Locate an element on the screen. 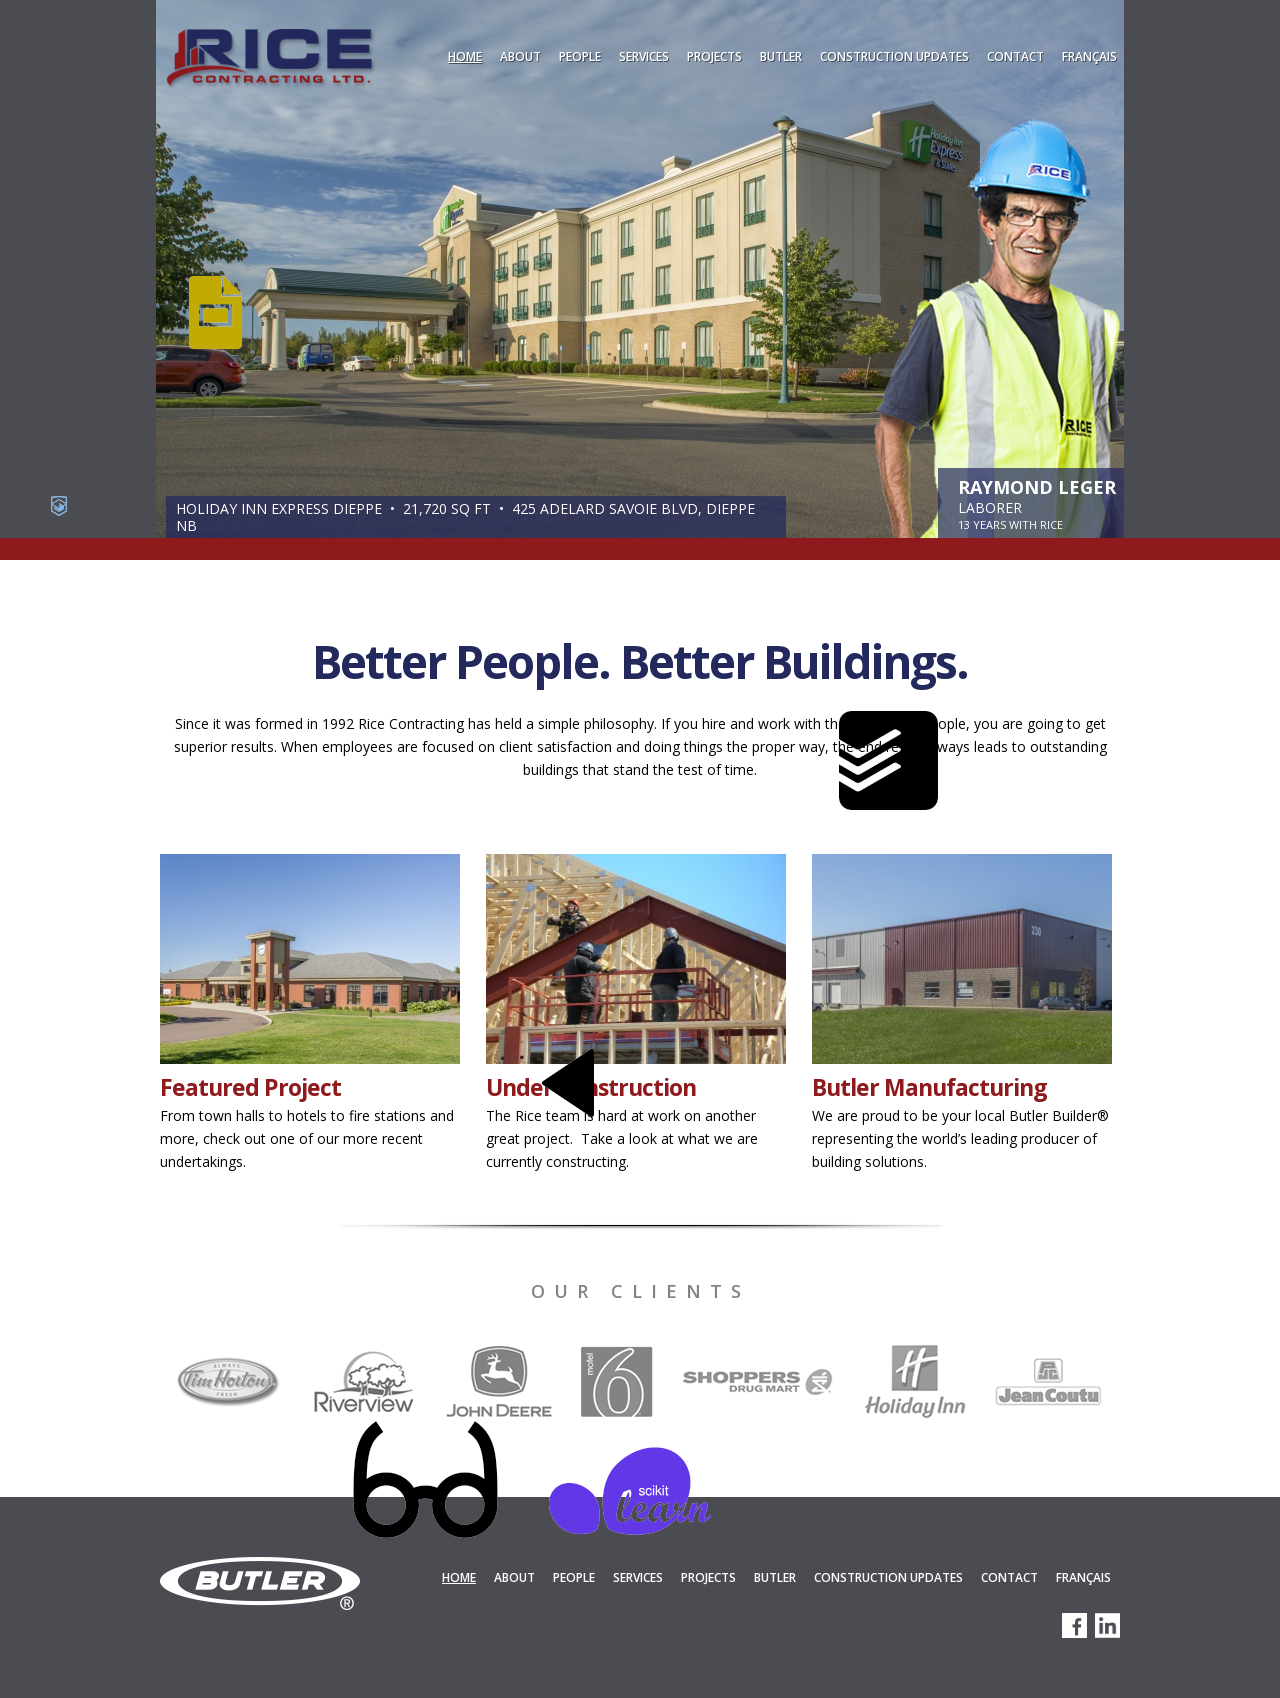 Image resolution: width=1280 pixels, height=1698 pixels. play media in reverse is located at coordinates (576, 1083).